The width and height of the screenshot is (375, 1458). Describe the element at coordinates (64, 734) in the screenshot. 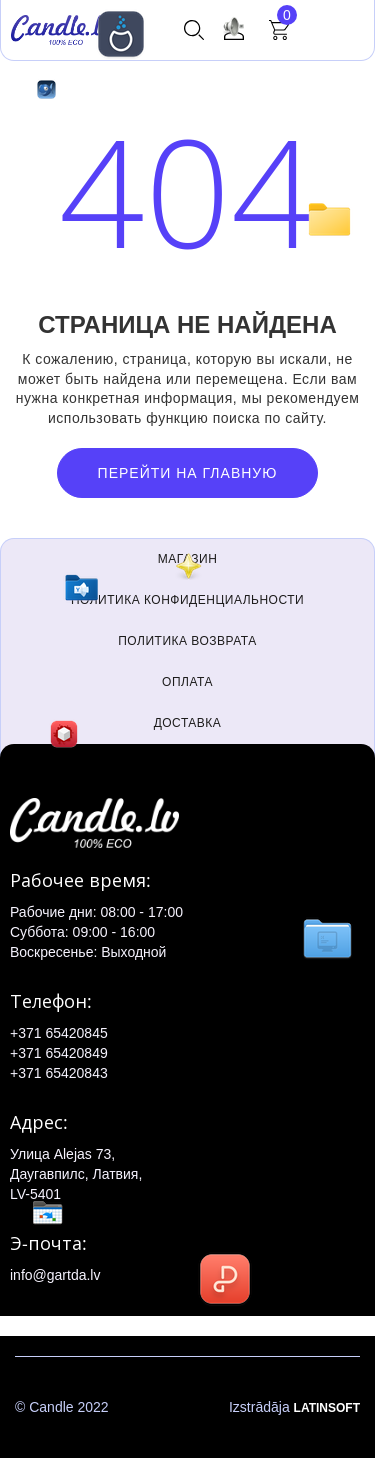

I see `launch assaultcube game` at that location.